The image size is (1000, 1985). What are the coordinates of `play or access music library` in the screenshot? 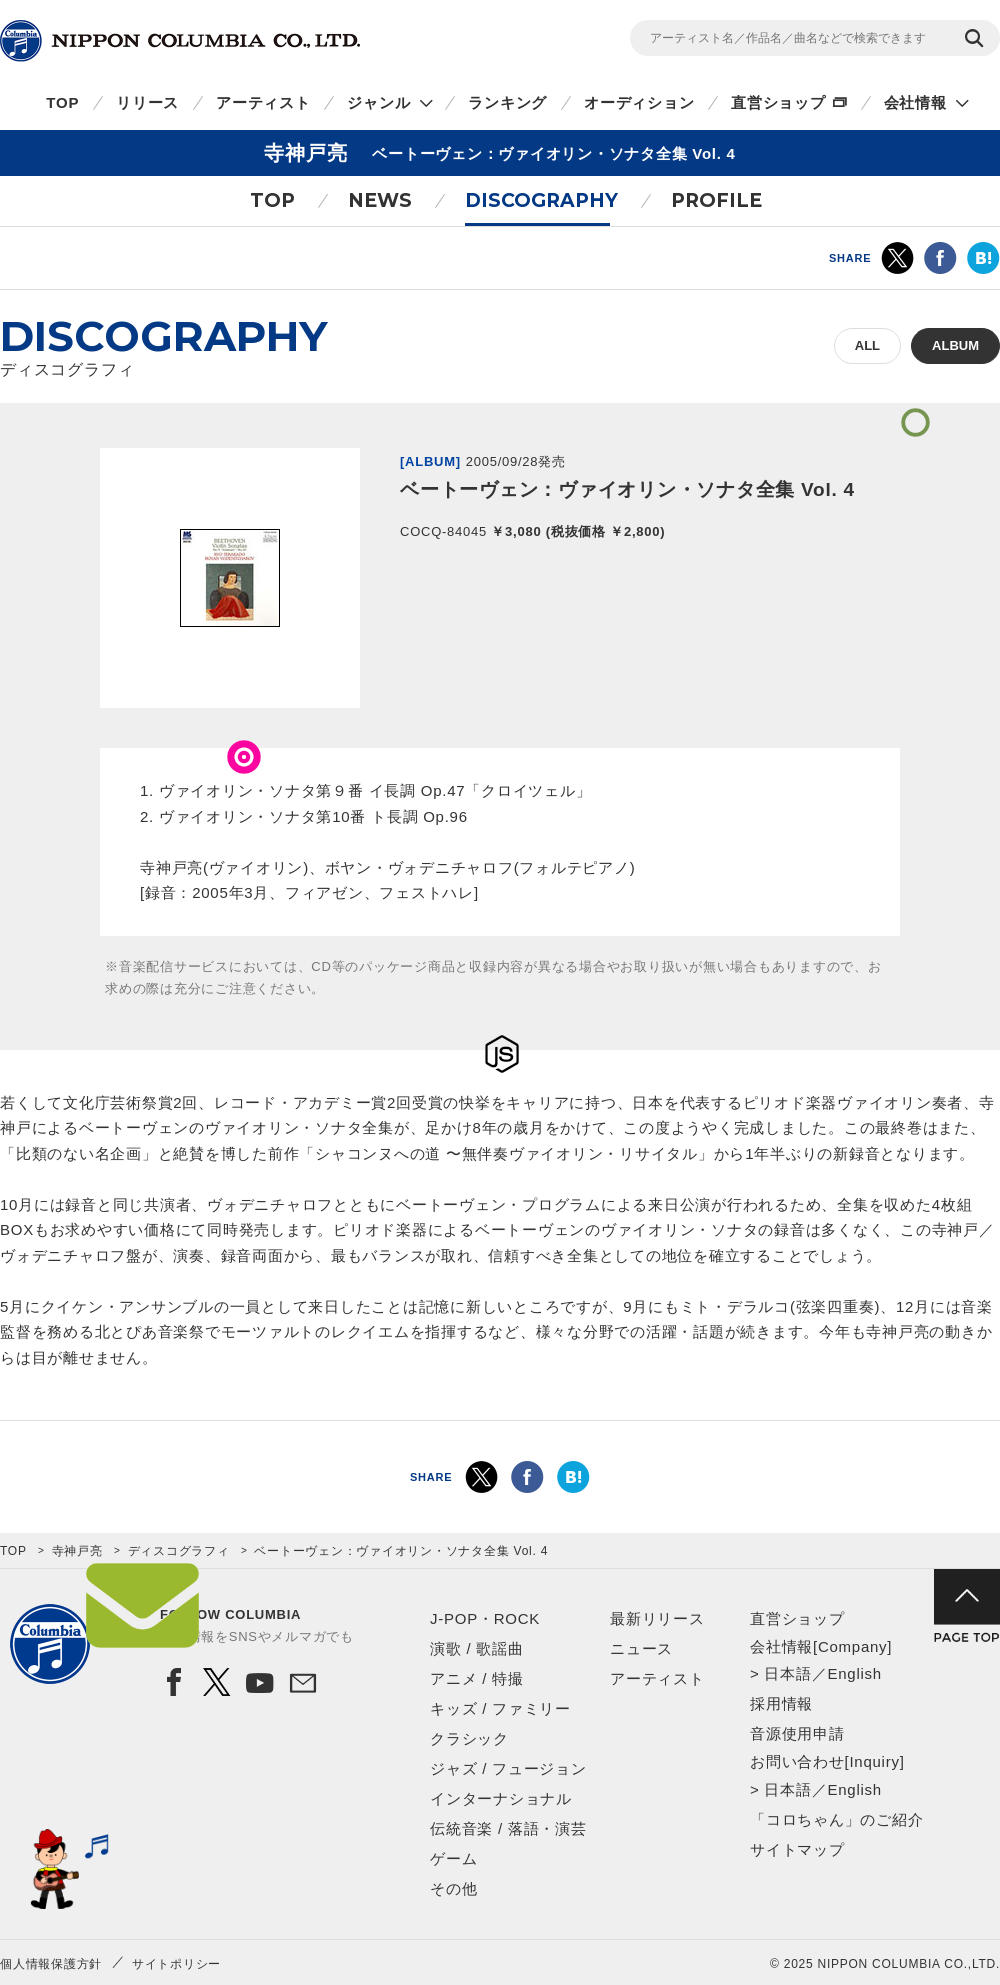 It's located at (244, 757).